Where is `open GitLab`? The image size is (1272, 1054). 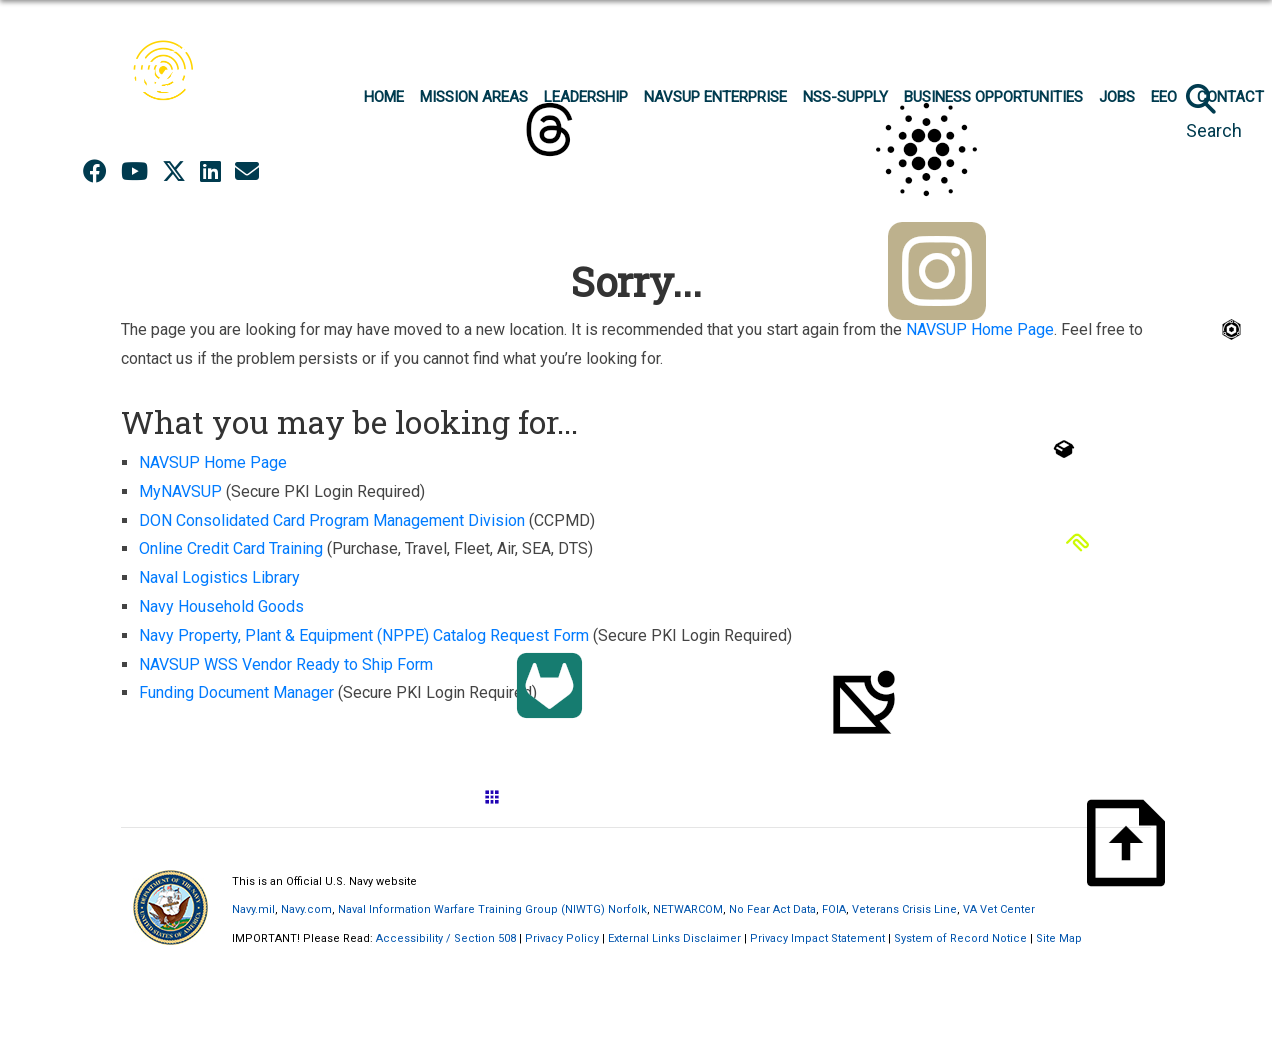
open GitLab is located at coordinates (549, 685).